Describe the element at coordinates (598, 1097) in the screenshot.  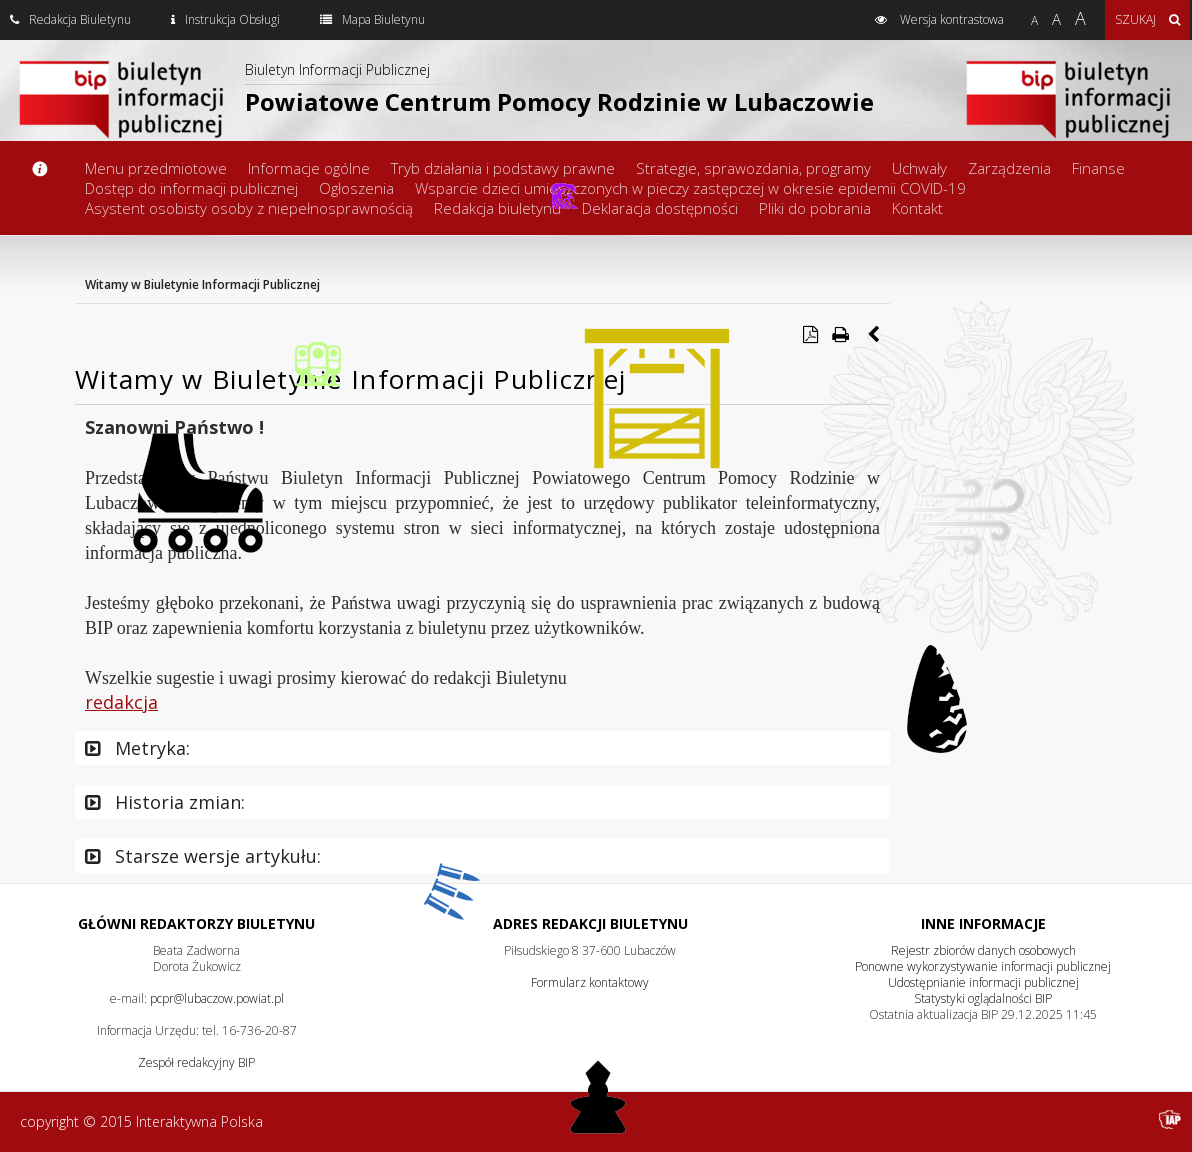
I see `select the abbot piece in a board game` at that location.